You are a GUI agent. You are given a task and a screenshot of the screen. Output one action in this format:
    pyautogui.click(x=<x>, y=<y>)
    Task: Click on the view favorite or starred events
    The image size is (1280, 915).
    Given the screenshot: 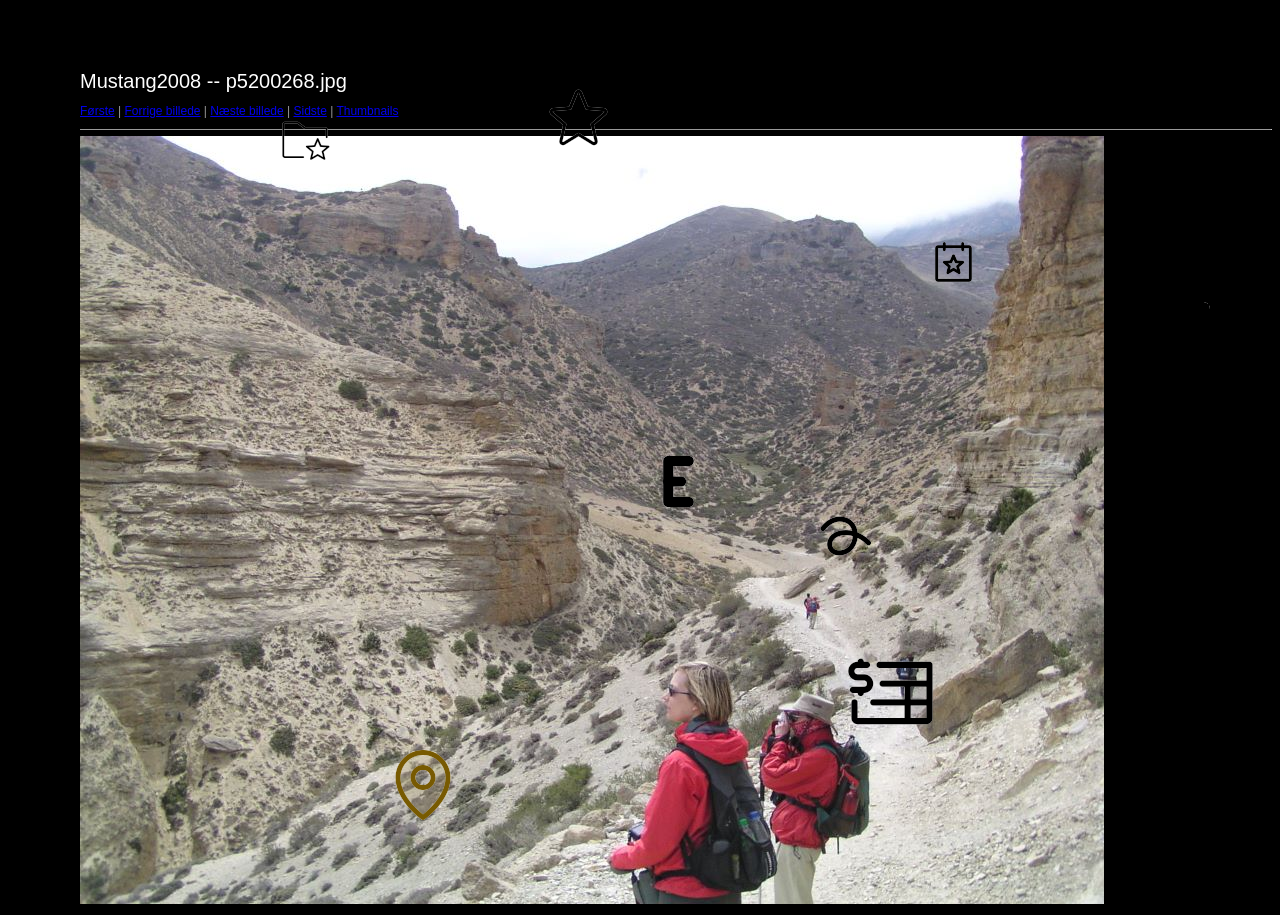 What is the action you would take?
    pyautogui.click(x=953, y=263)
    